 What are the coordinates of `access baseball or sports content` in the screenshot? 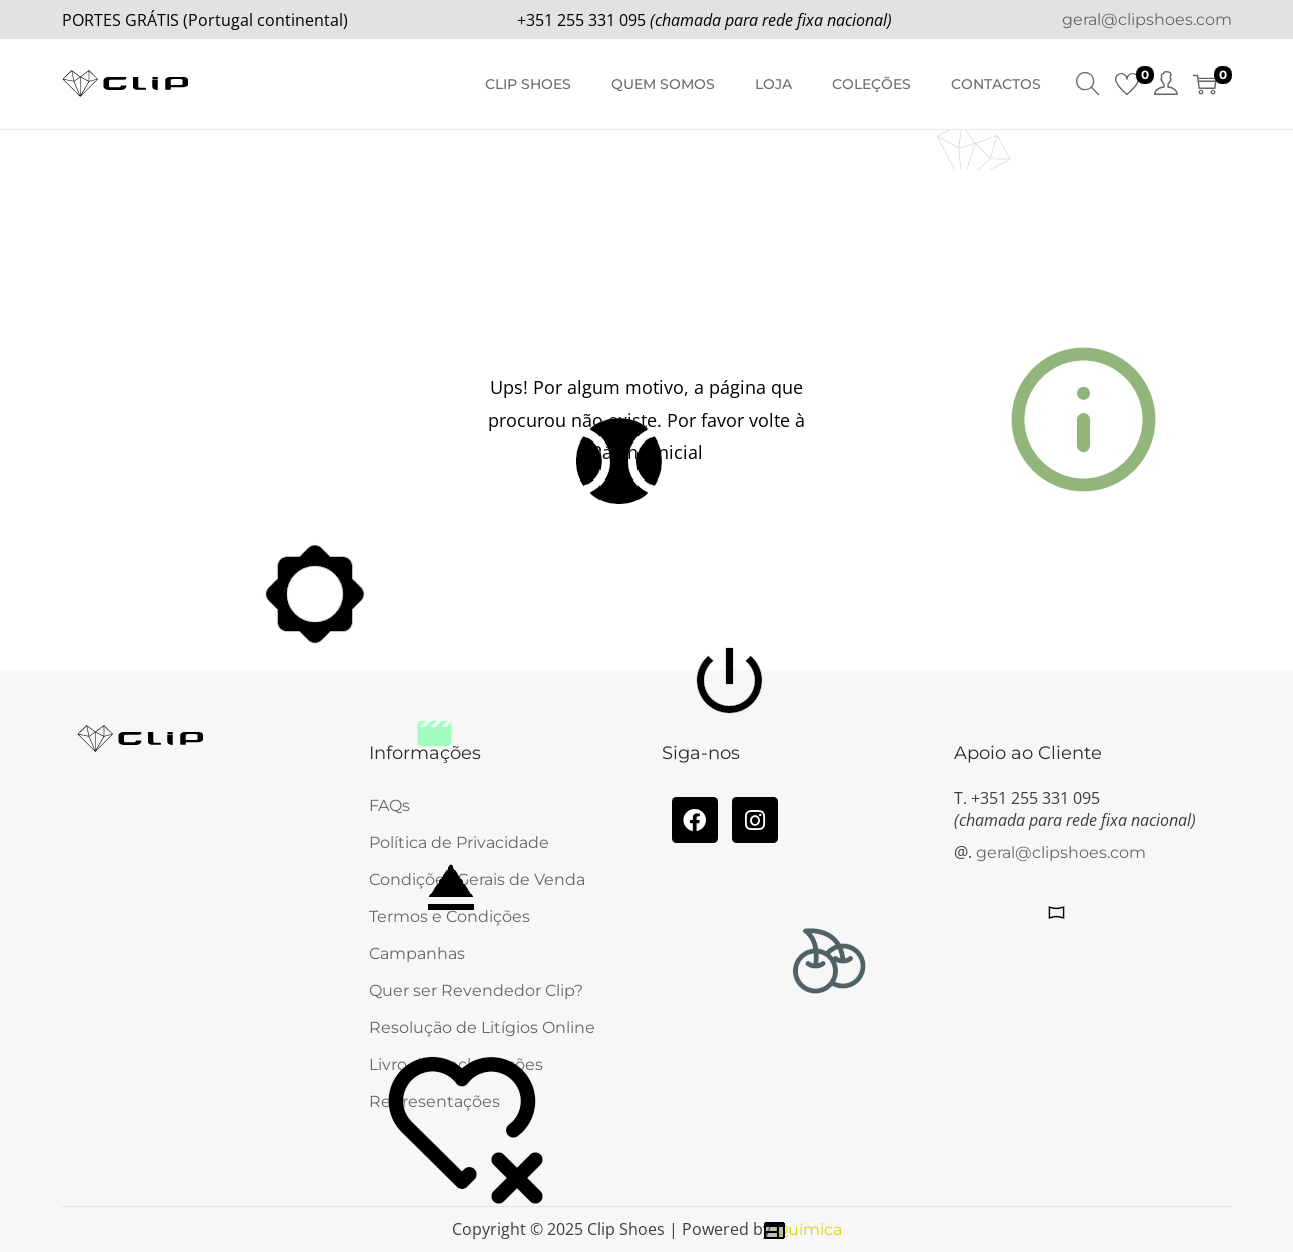 It's located at (619, 461).